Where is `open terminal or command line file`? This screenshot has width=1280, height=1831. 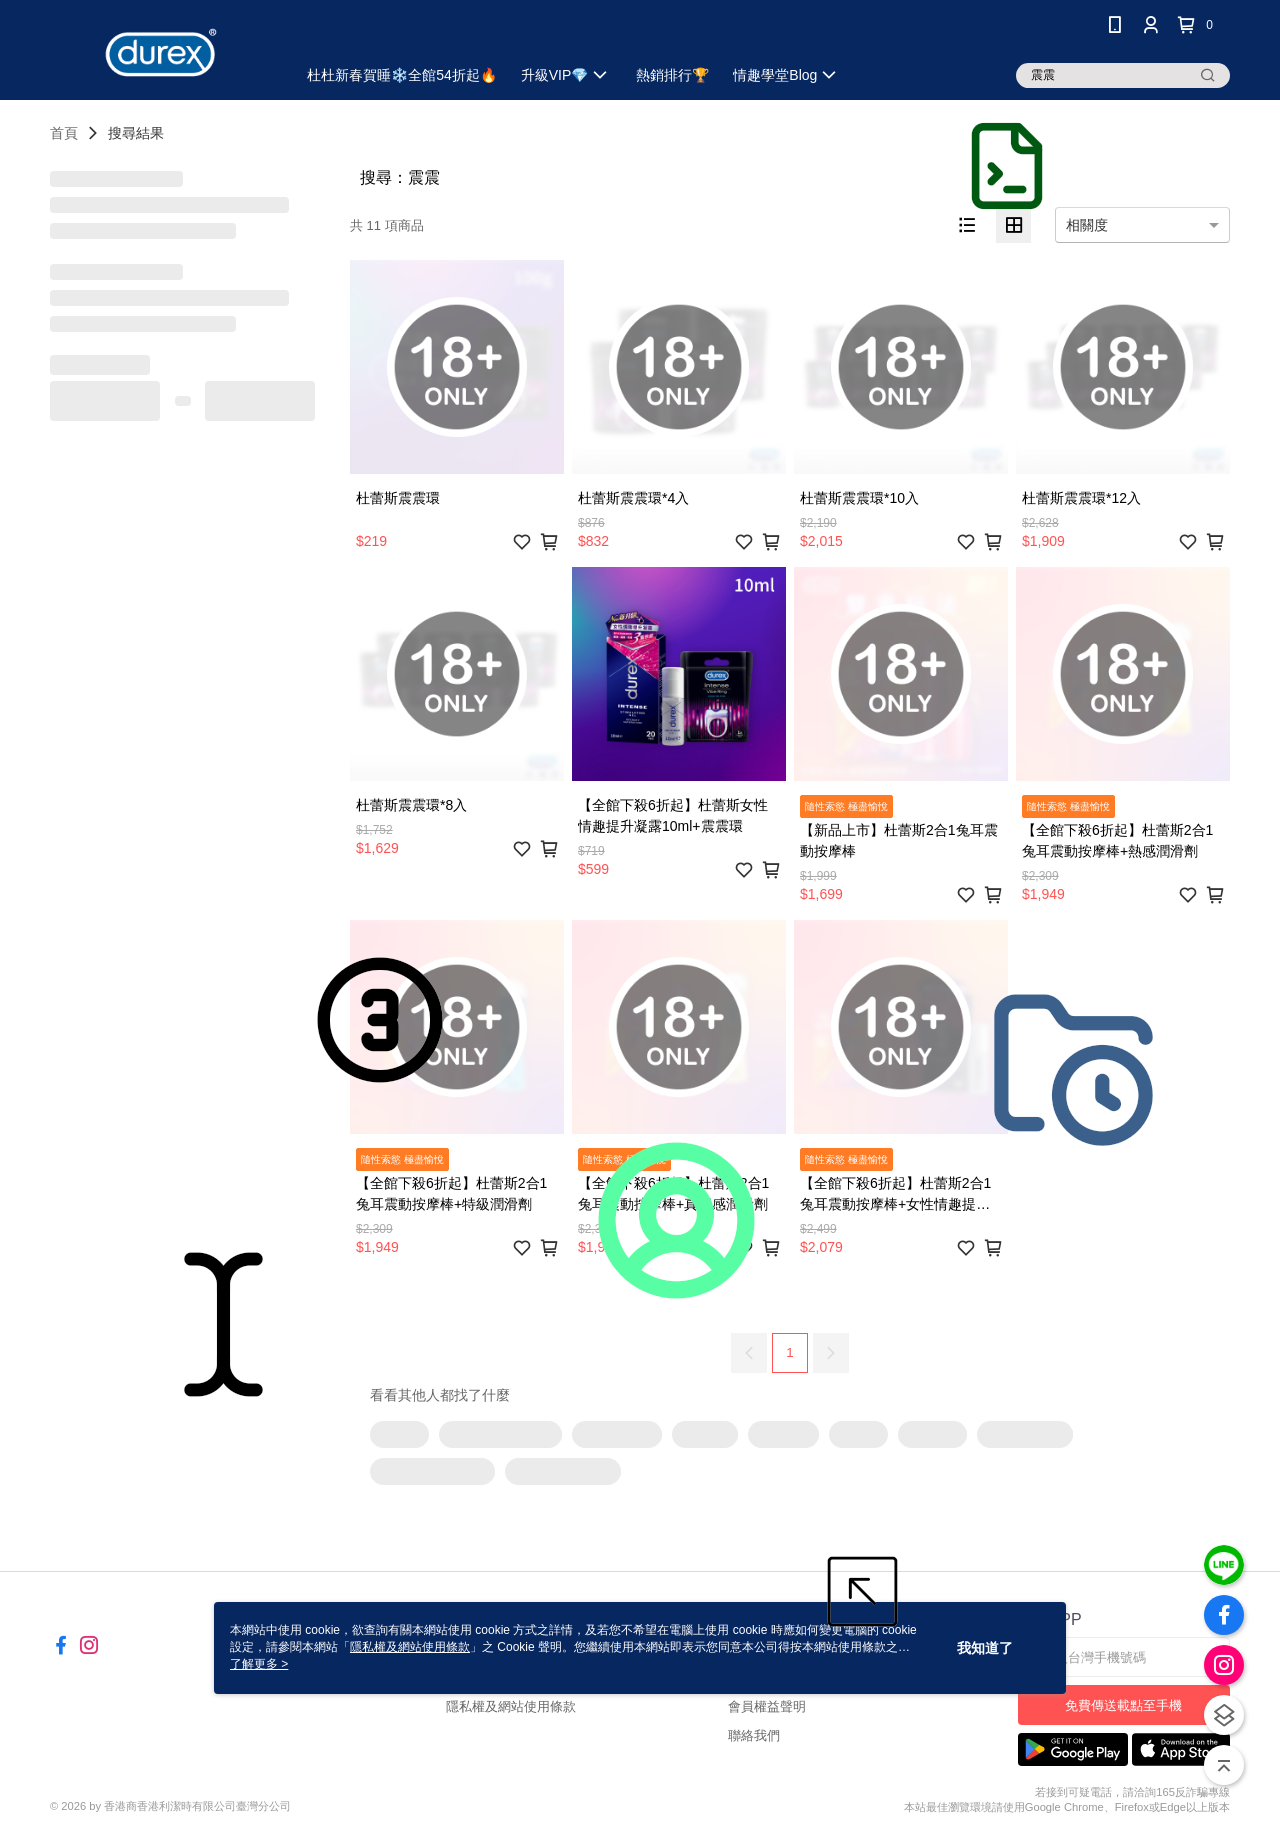 open terminal or command line file is located at coordinates (1007, 166).